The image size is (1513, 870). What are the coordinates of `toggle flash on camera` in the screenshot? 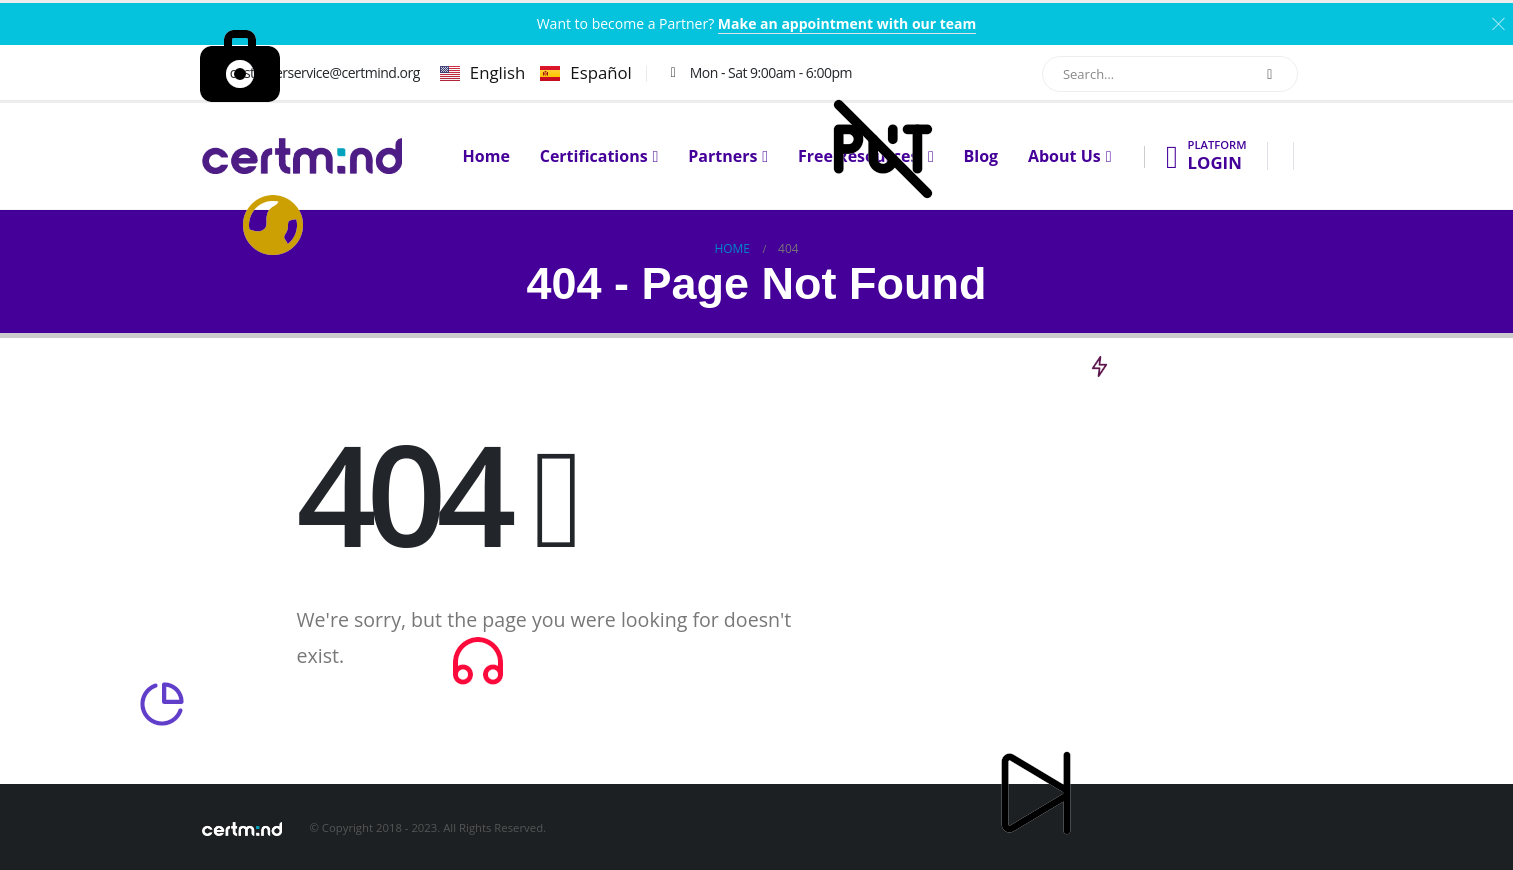 It's located at (1099, 366).